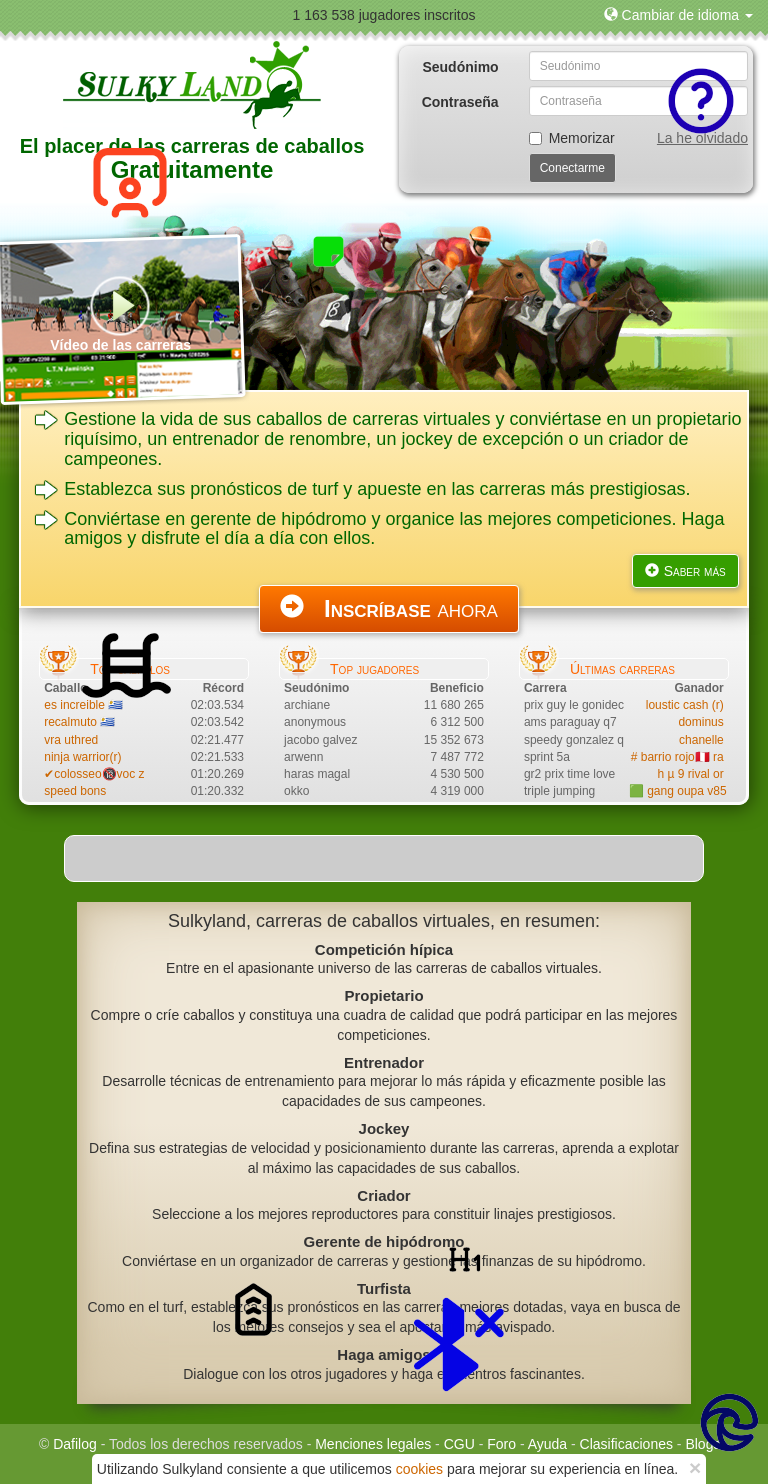 This screenshot has height=1484, width=768. Describe the element at coordinates (466, 1259) in the screenshot. I see `format text as heading level 1` at that location.